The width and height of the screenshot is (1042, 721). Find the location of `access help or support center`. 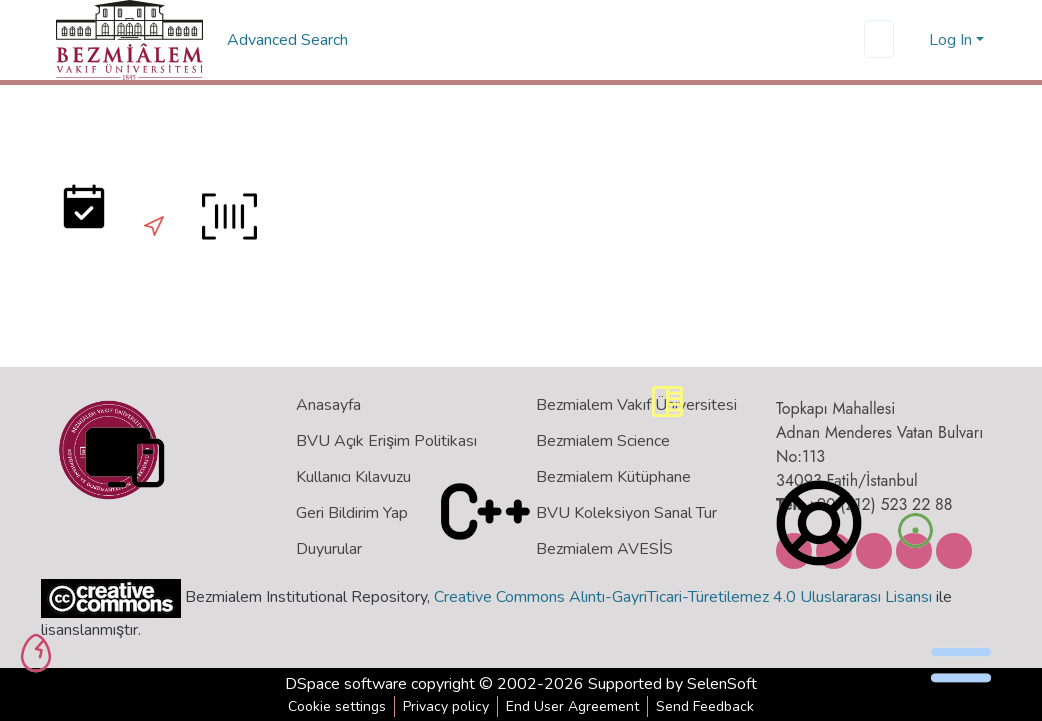

access help or support center is located at coordinates (819, 523).